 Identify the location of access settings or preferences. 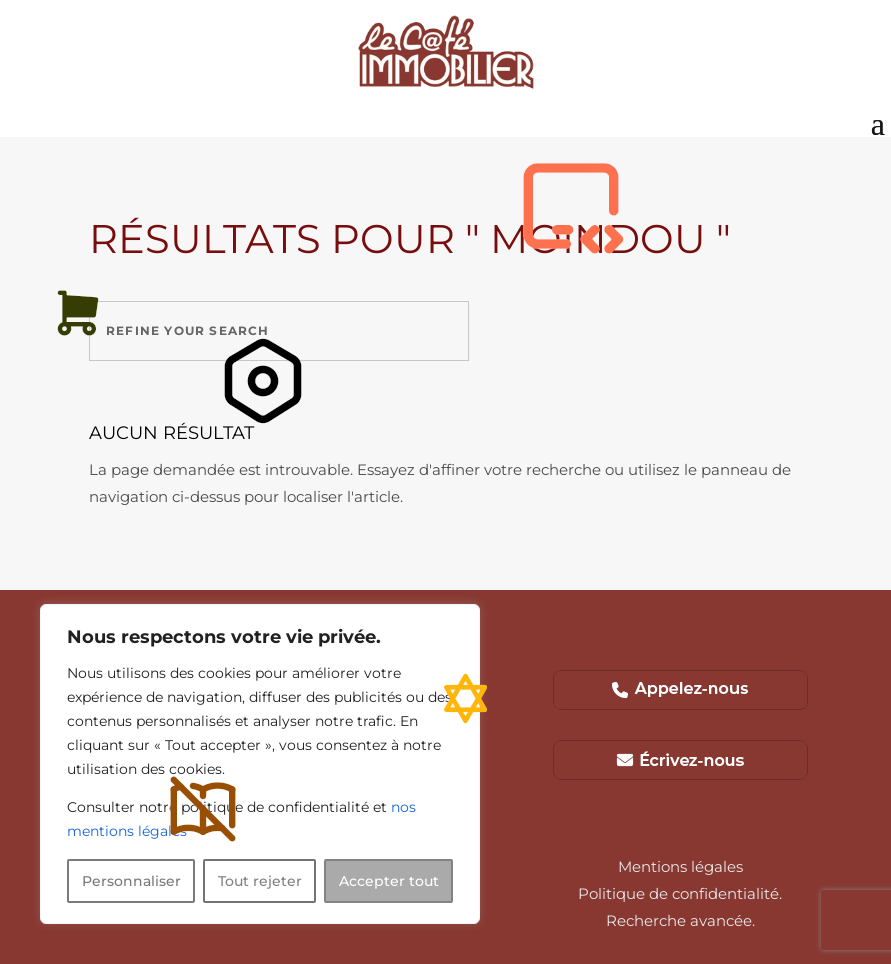
(263, 381).